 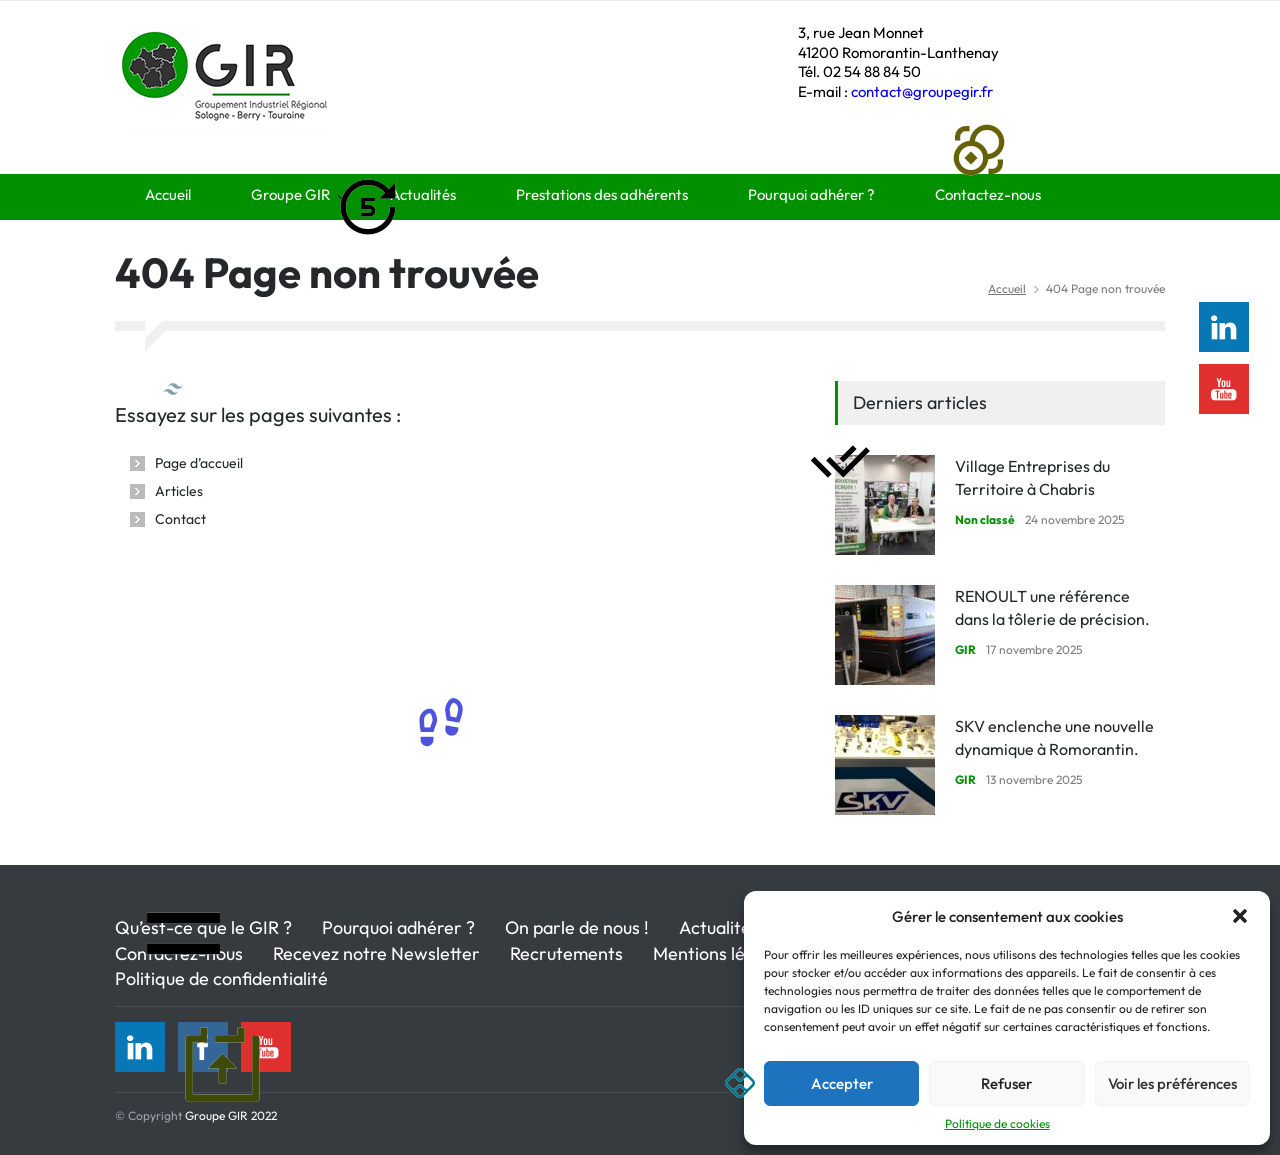 What do you see at coordinates (979, 150) in the screenshot?
I see `swap or exchange tokens/cryptocurrency` at bounding box center [979, 150].